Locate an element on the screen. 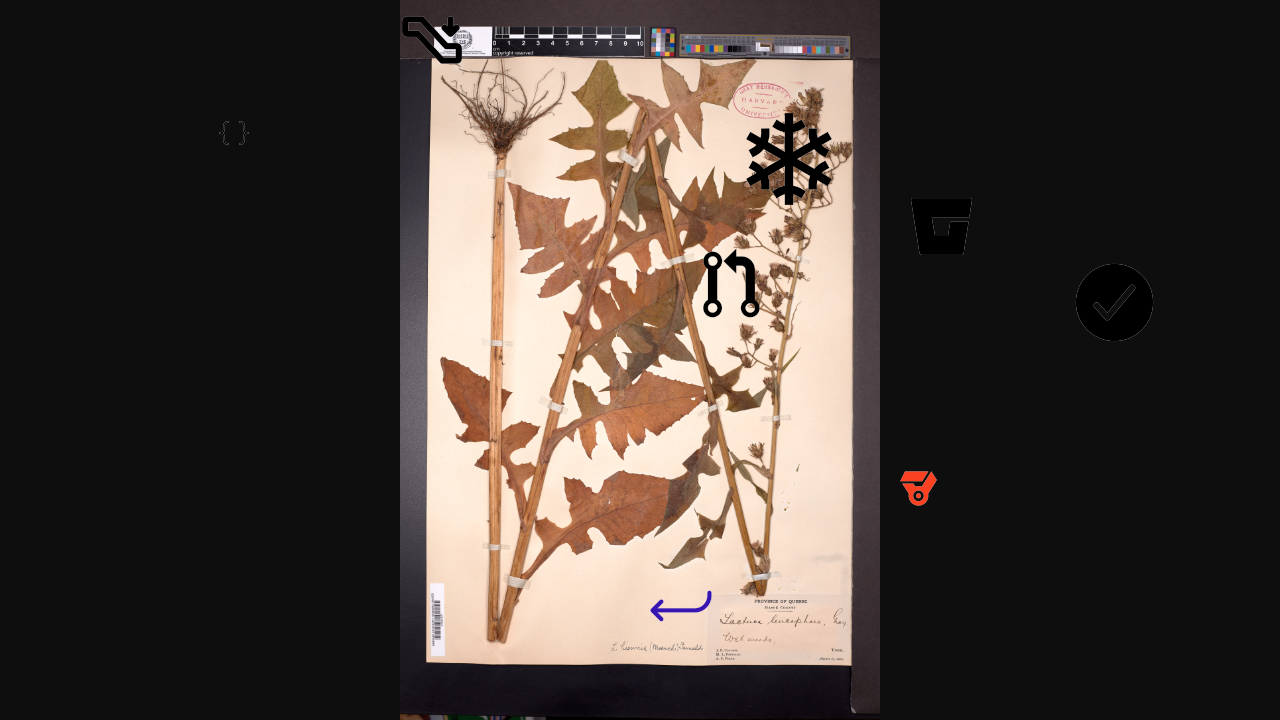  go back to previous screen or step is located at coordinates (681, 606).